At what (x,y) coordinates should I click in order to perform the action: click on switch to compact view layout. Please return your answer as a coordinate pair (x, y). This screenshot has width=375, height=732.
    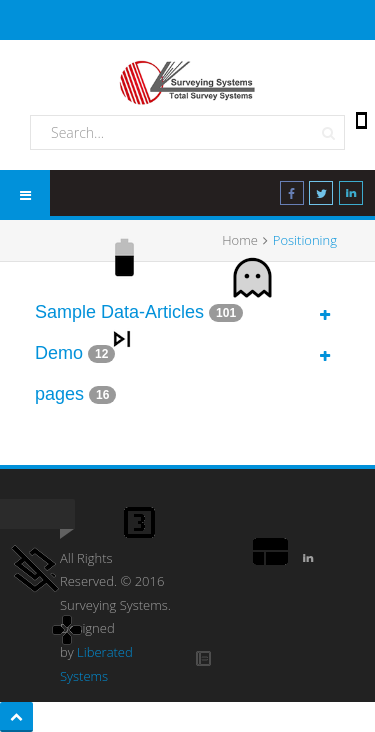
    Looking at the image, I should click on (269, 551).